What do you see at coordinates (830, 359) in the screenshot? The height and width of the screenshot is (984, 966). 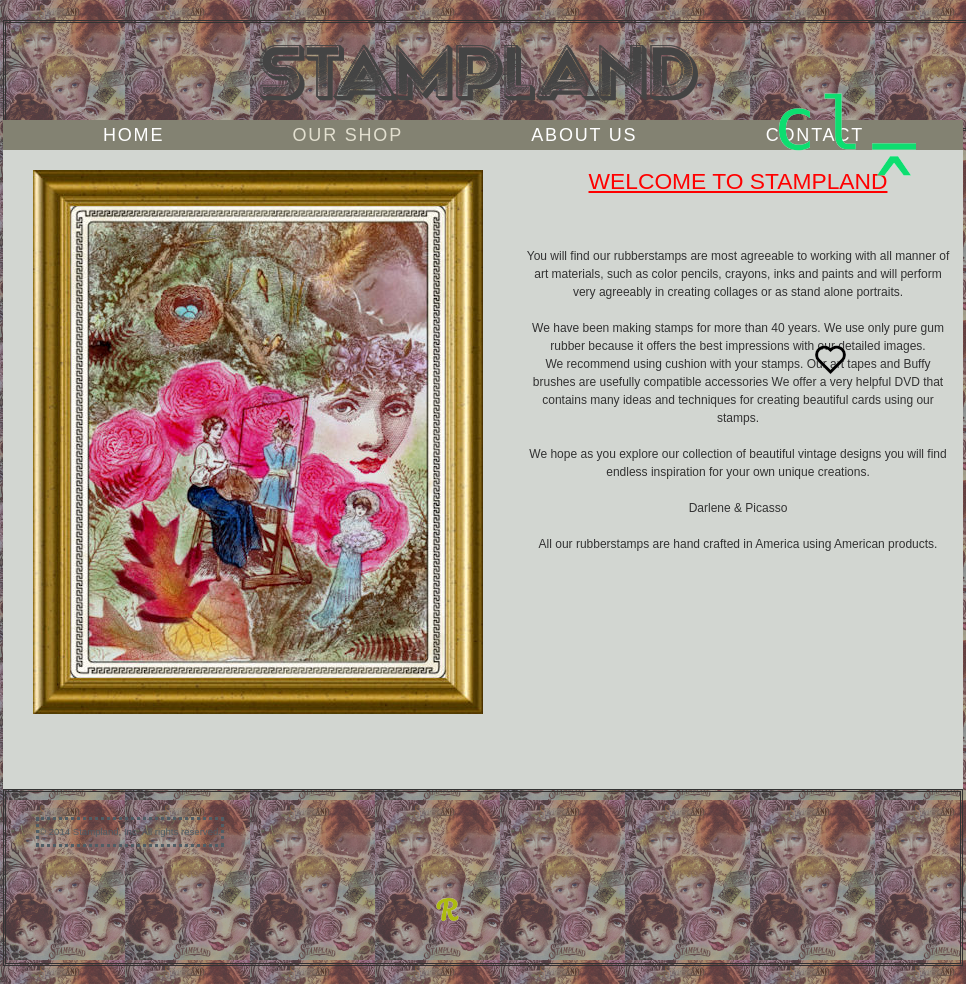 I see `add to favorites` at bounding box center [830, 359].